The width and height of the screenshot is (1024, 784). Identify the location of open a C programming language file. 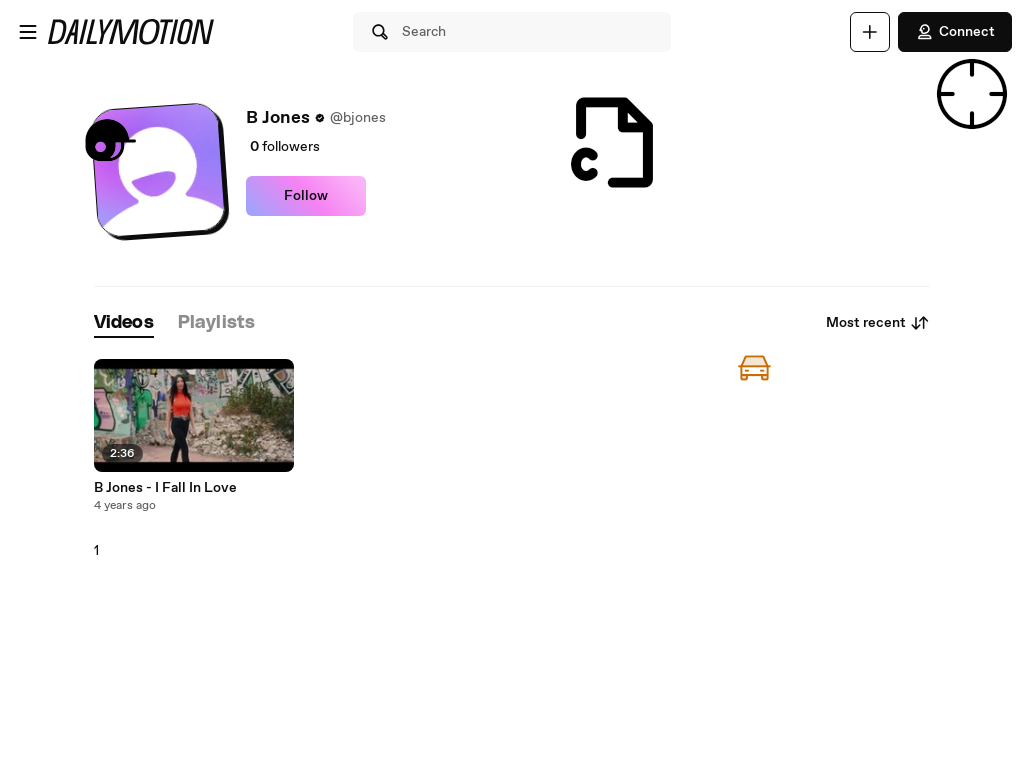
(614, 142).